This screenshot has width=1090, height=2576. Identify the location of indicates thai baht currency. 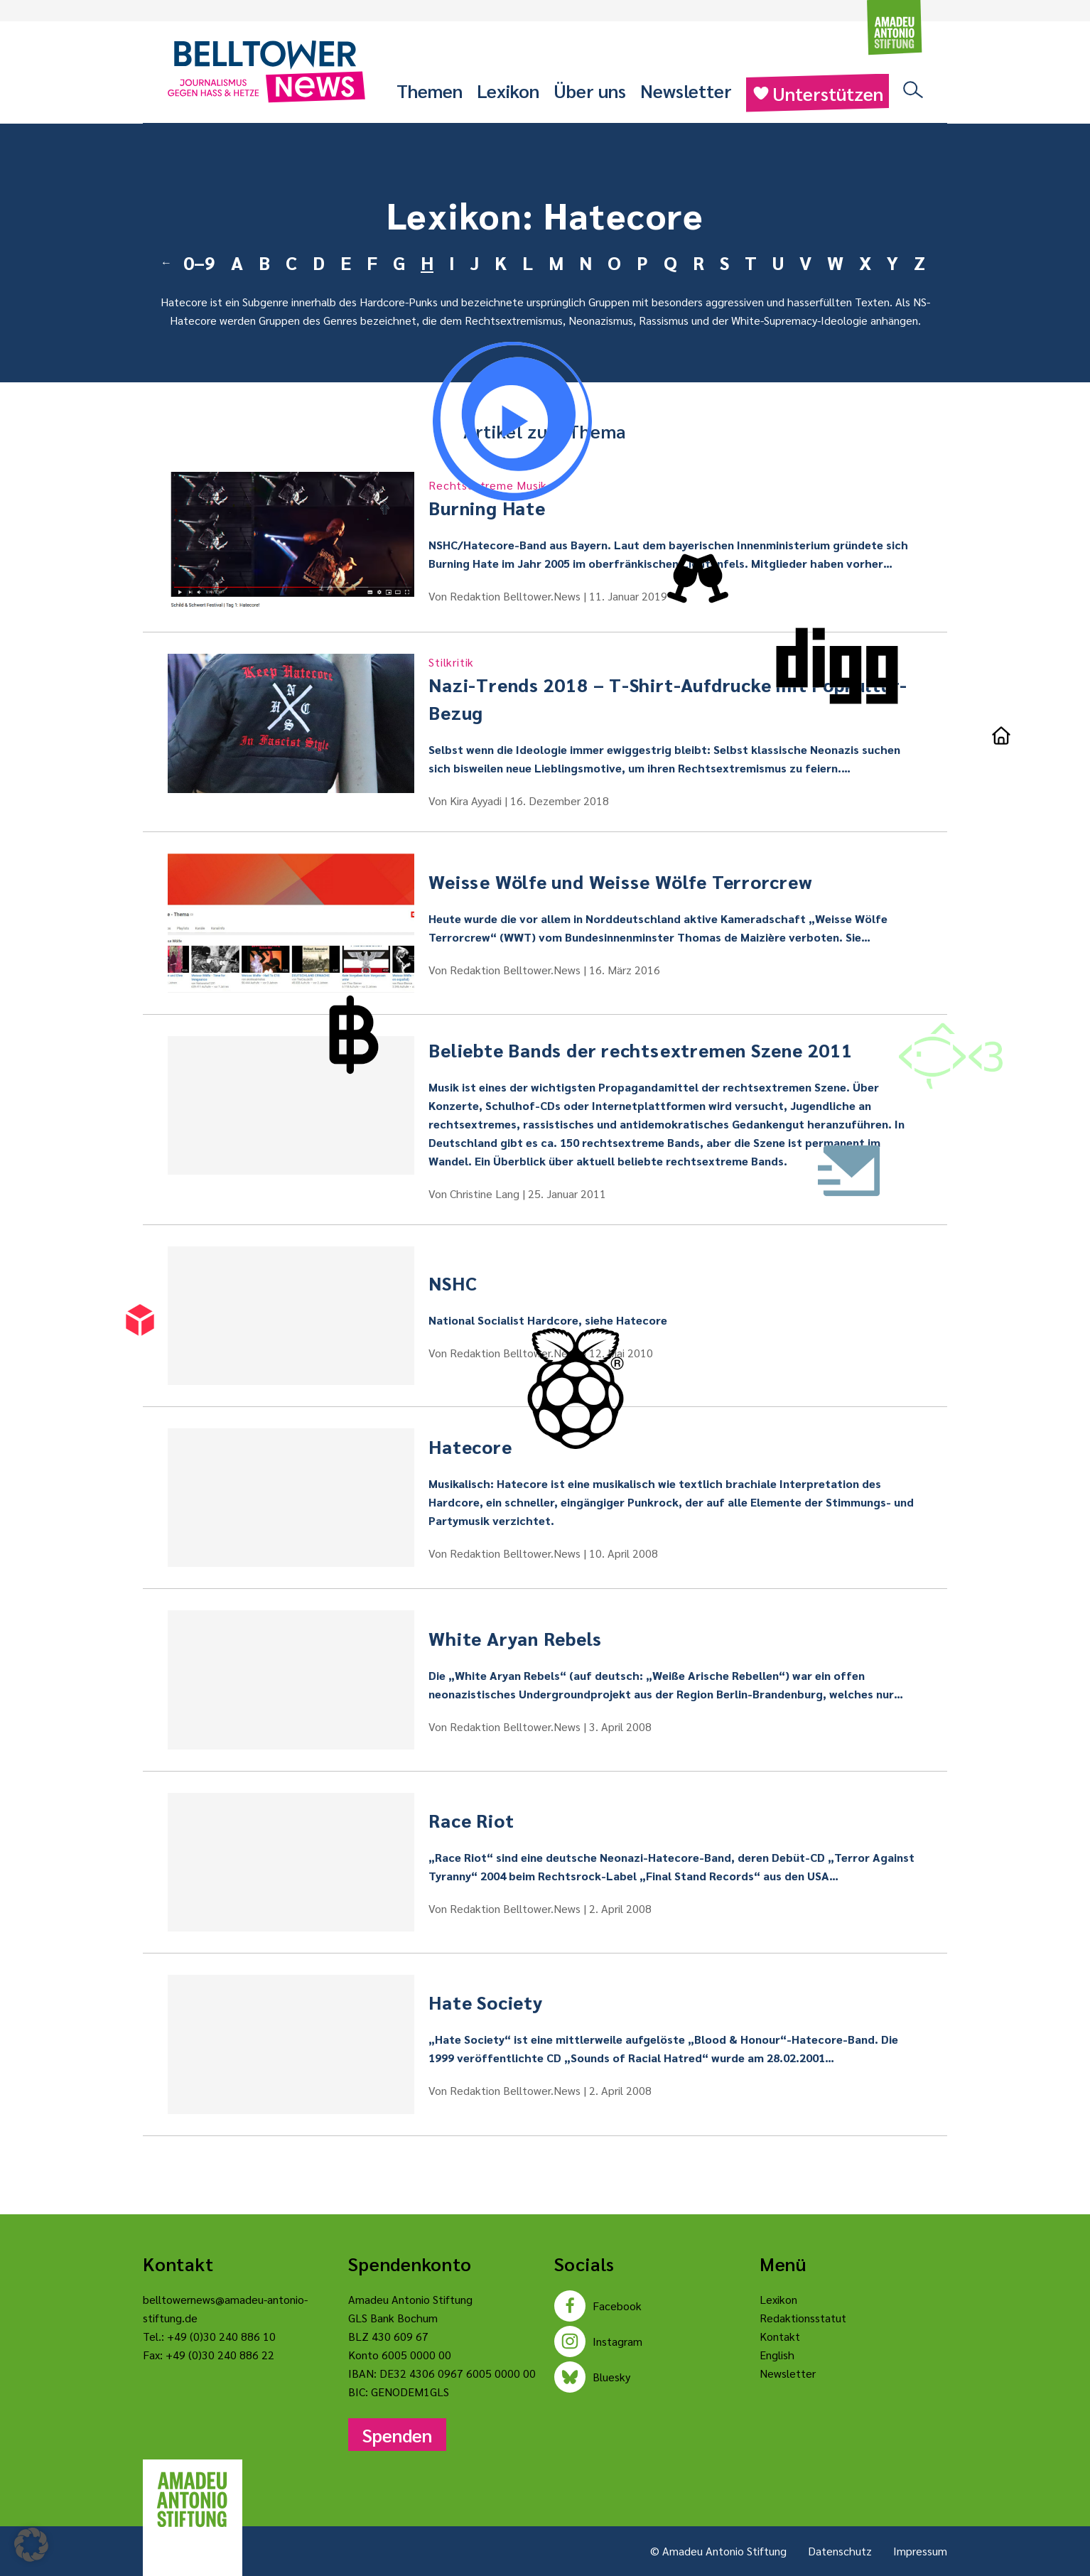
(354, 1035).